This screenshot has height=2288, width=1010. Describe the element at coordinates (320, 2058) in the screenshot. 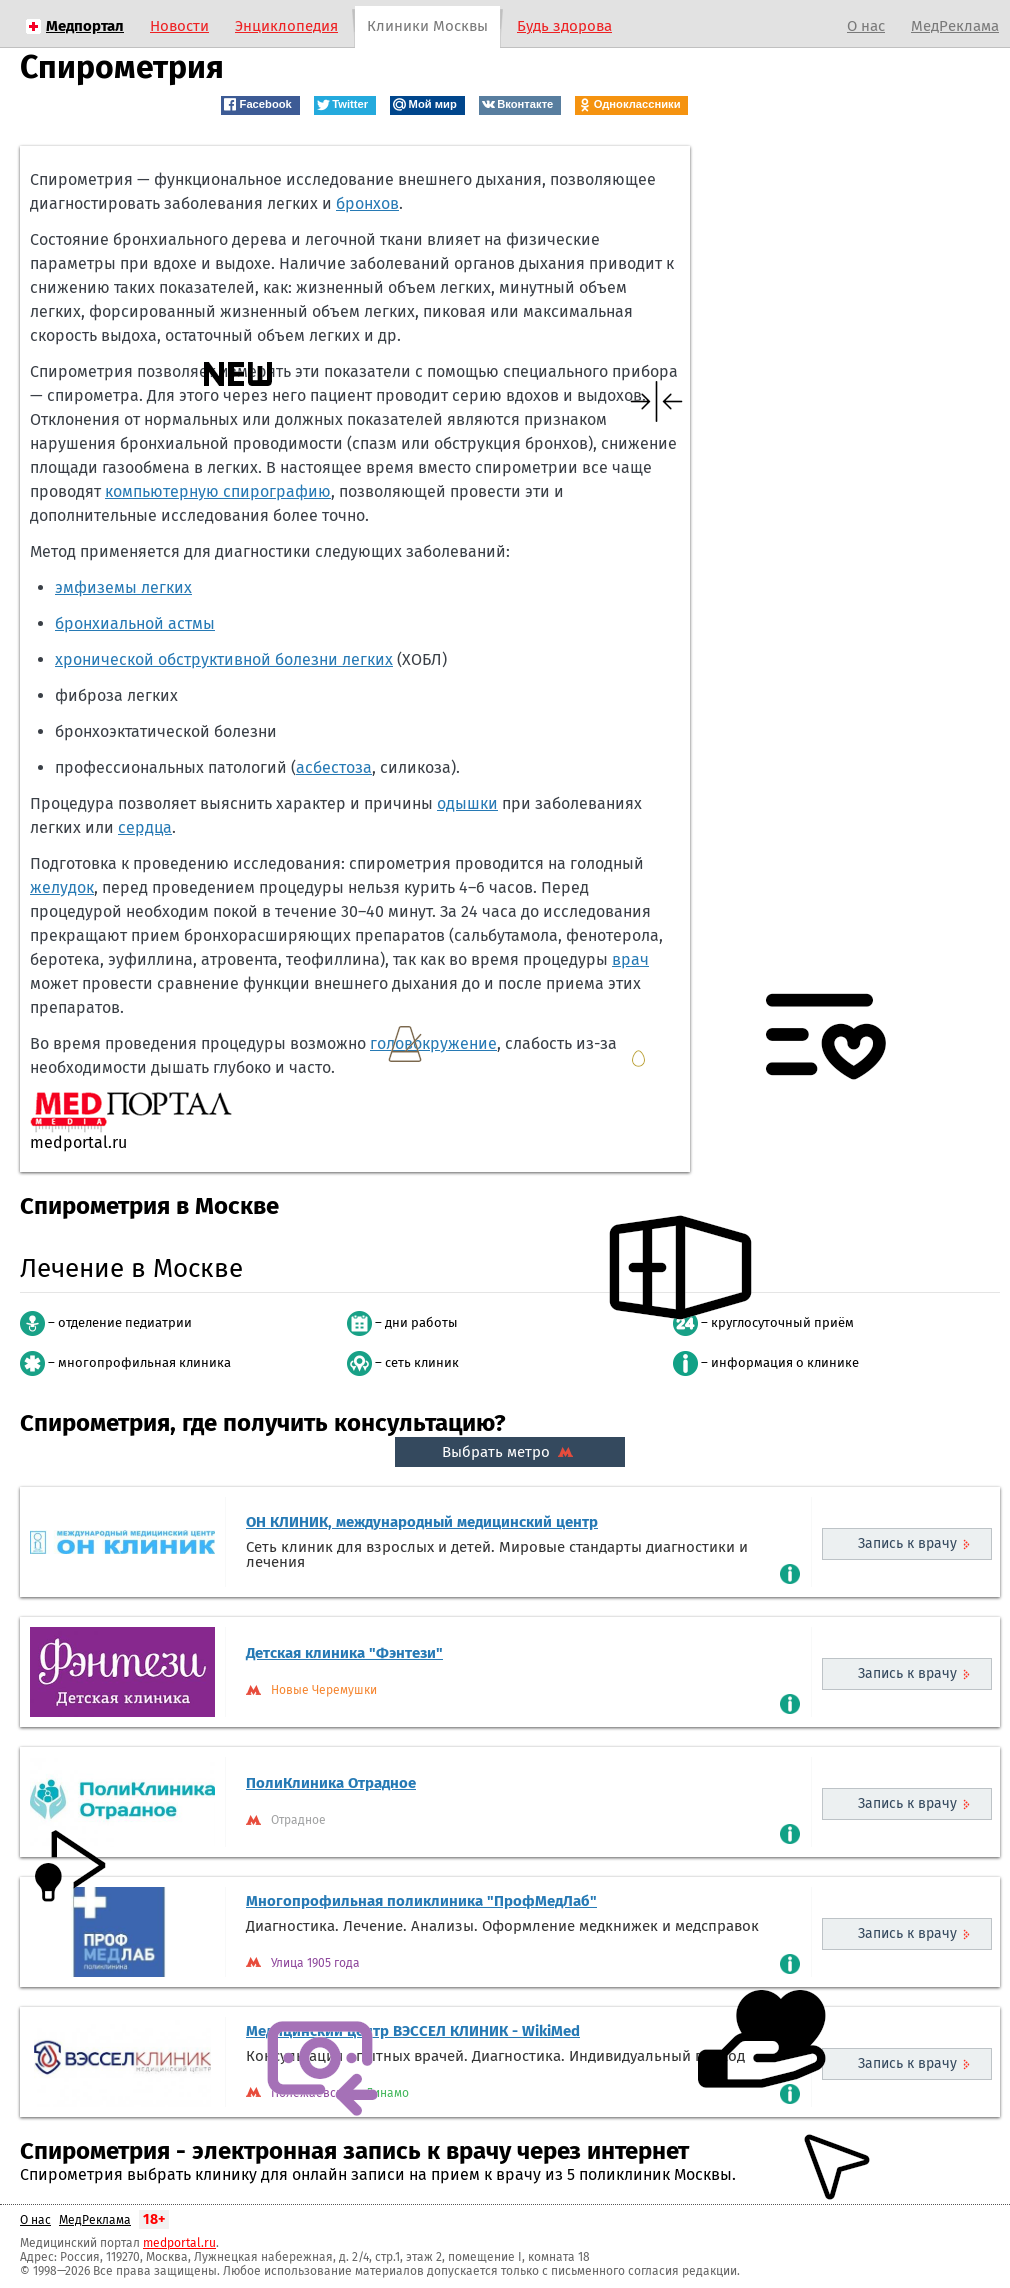

I see `request a refund or money back` at that location.